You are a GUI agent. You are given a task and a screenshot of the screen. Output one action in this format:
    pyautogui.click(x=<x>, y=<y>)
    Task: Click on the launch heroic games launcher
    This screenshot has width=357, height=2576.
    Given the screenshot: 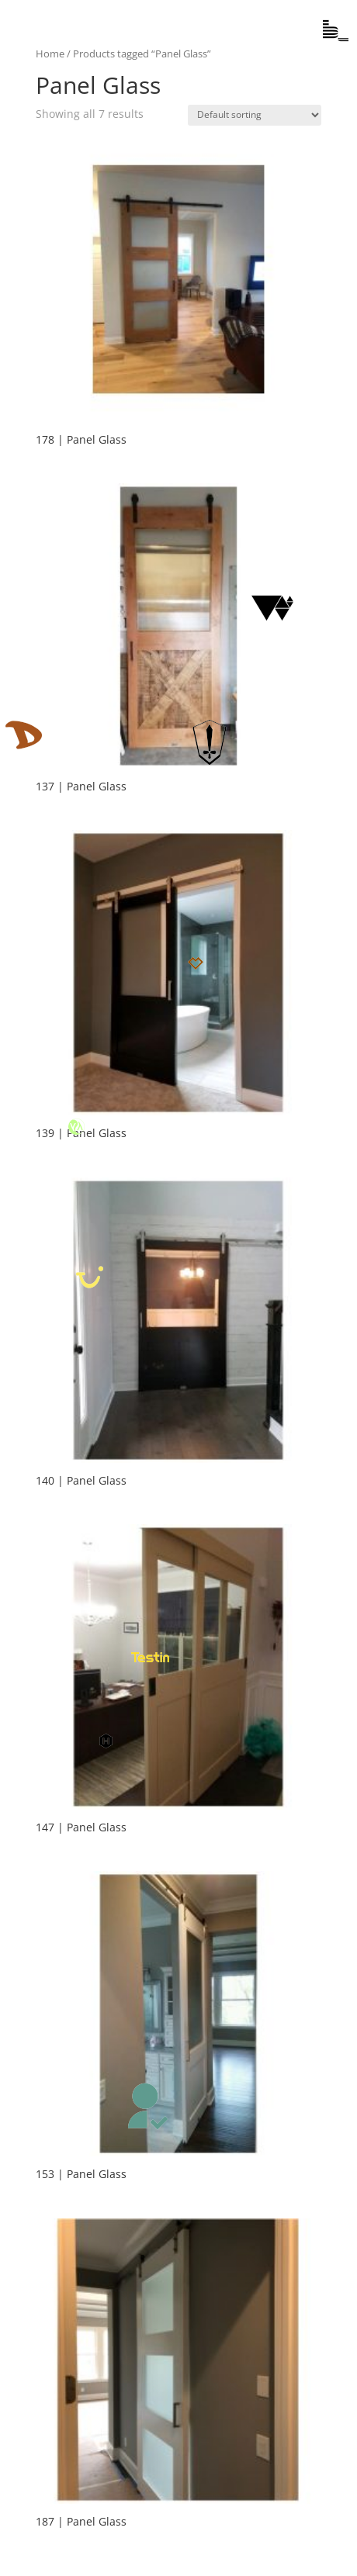 What is the action you would take?
    pyautogui.click(x=210, y=742)
    